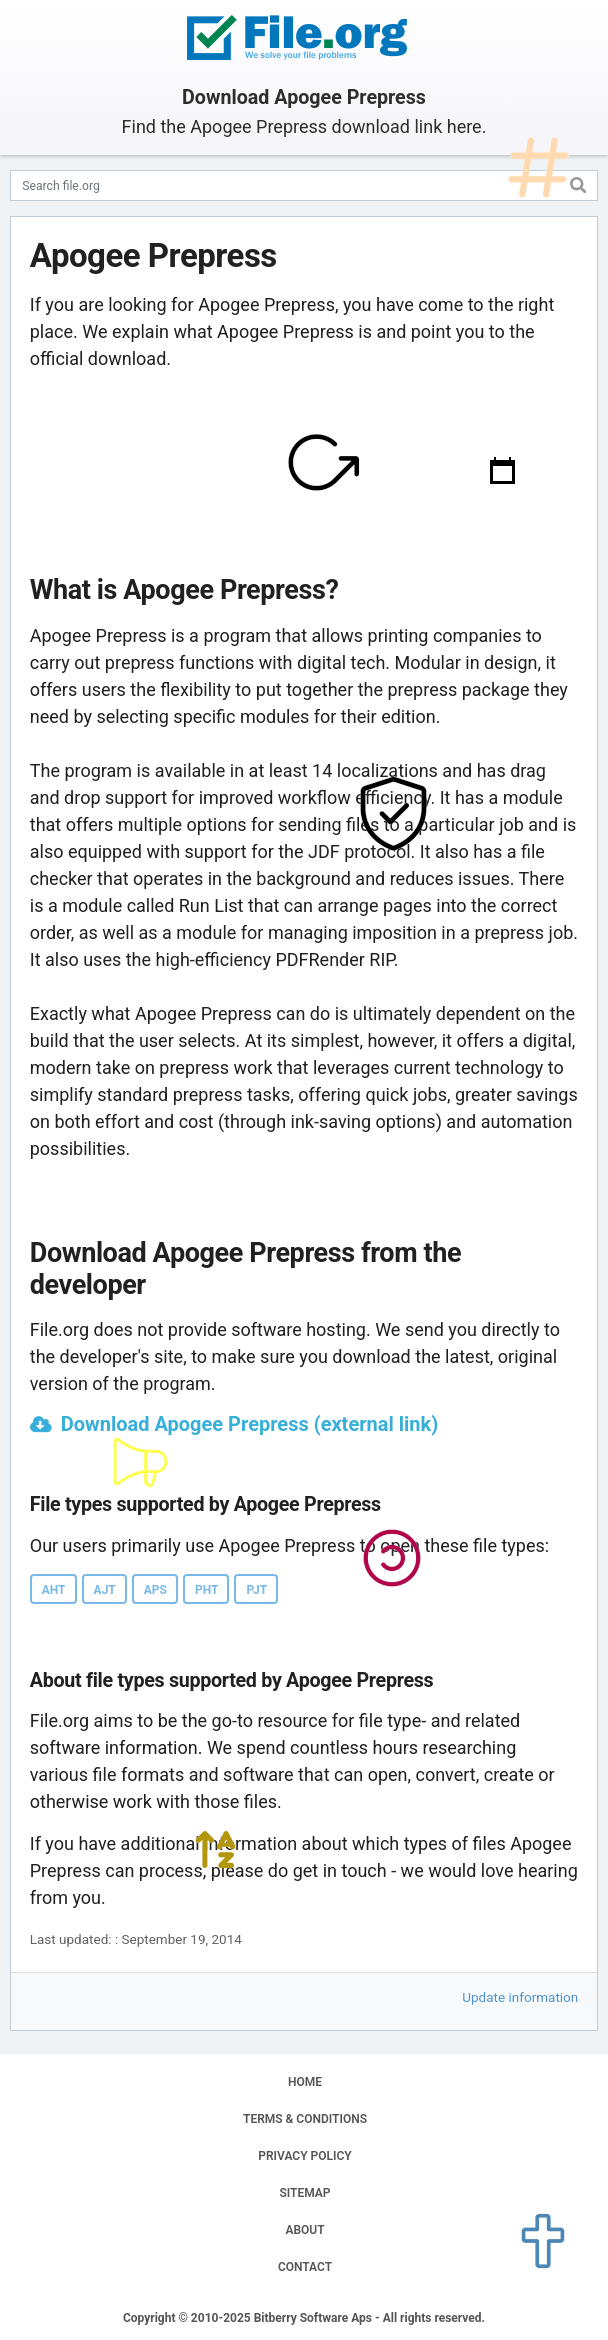 This screenshot has height=2340, width=608. Describe the element at coordinates (543, 2241) in the screenshot. I see `religious or faith-related content` at that location.